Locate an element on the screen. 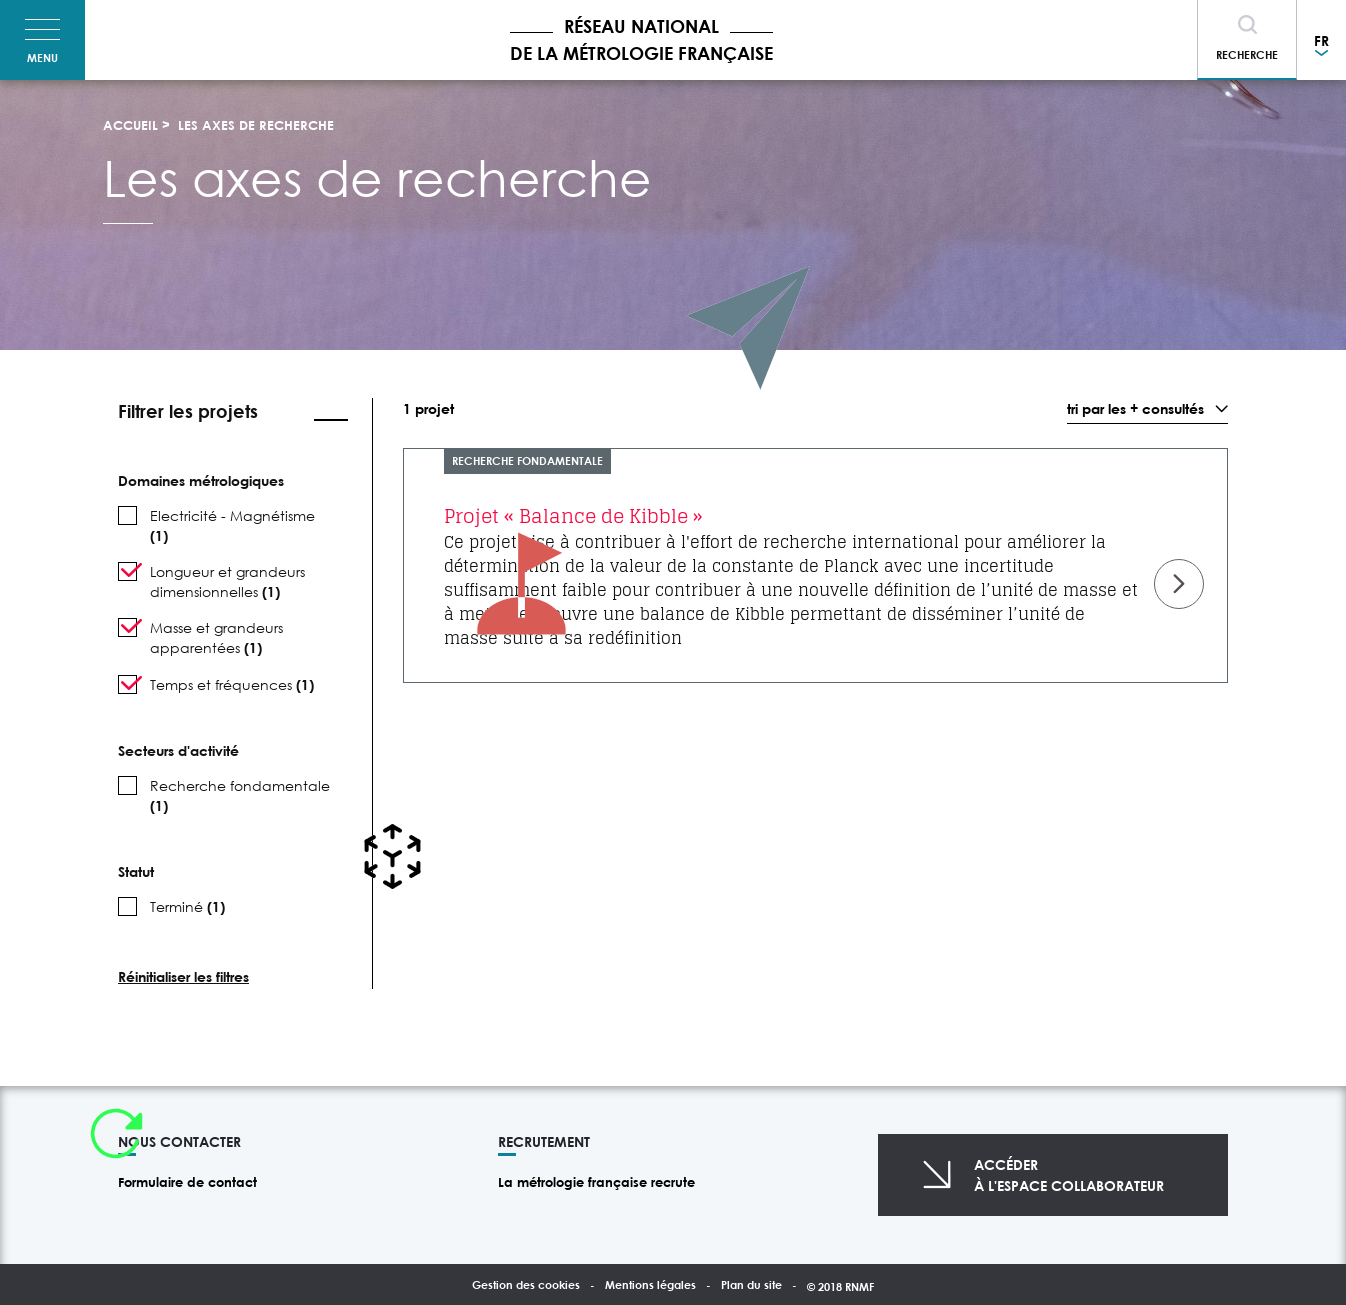 This screenshot has height=1305, width=1346. refresh or reload the current page is located at coordinates (117, 1133).